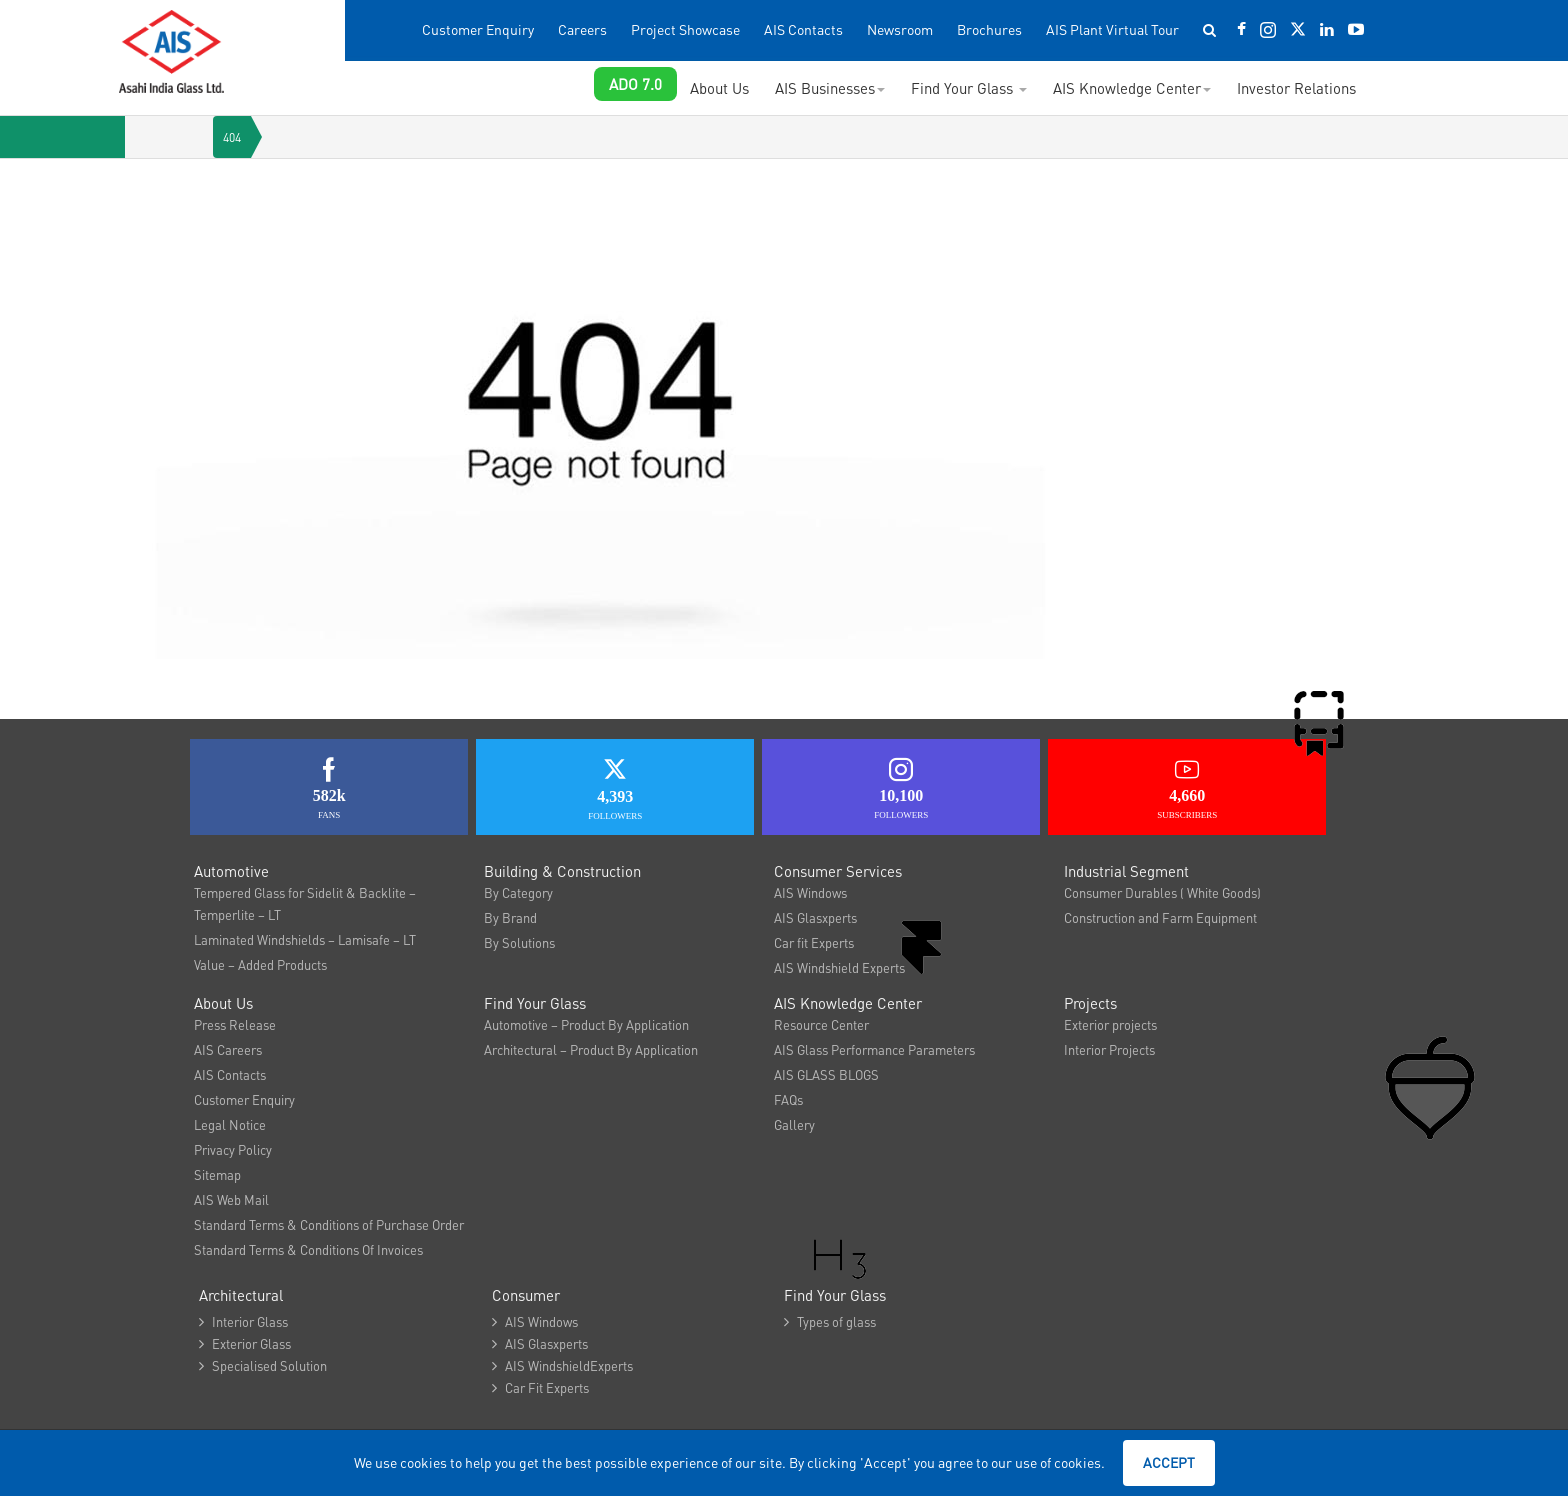 The width and height of the screenshot is (1568, 1496). I want to click on create a new repository from template, so click(1319, 724).